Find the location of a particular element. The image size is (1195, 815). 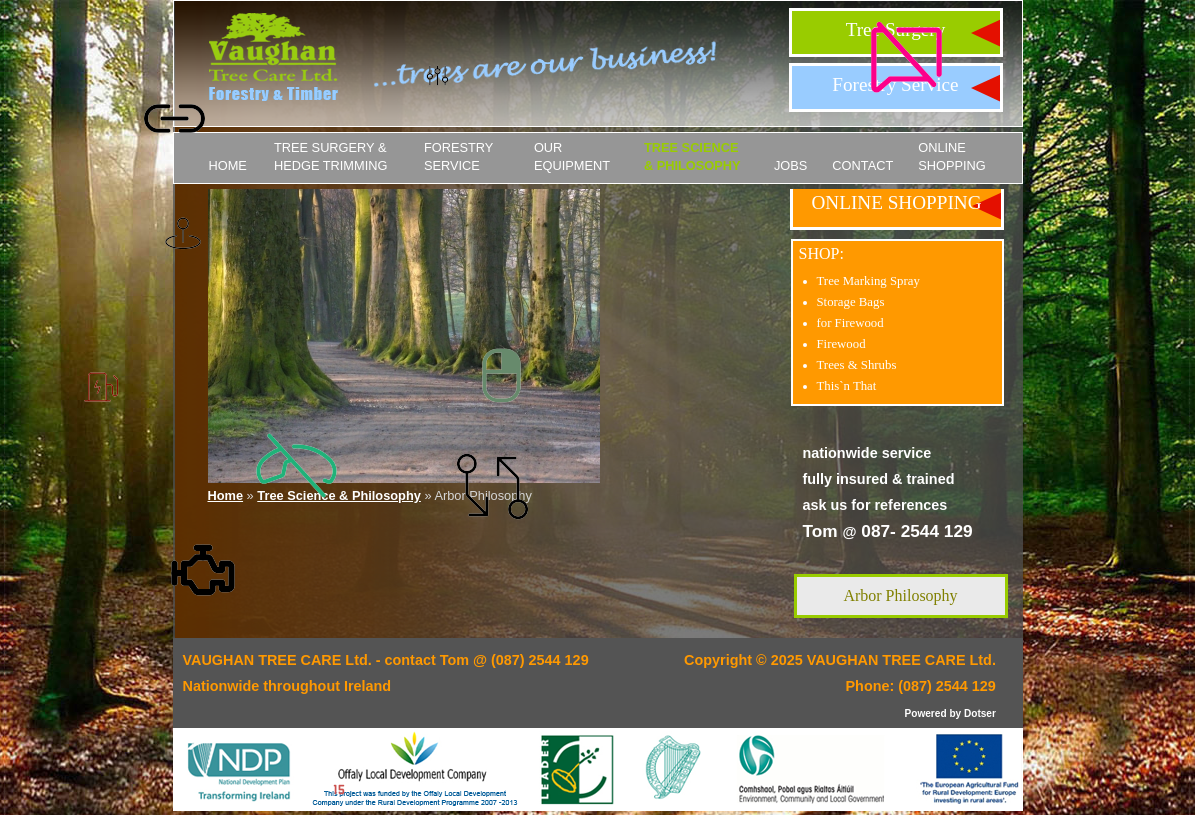

end or decline a phone call is located at coordinates (296, 465).